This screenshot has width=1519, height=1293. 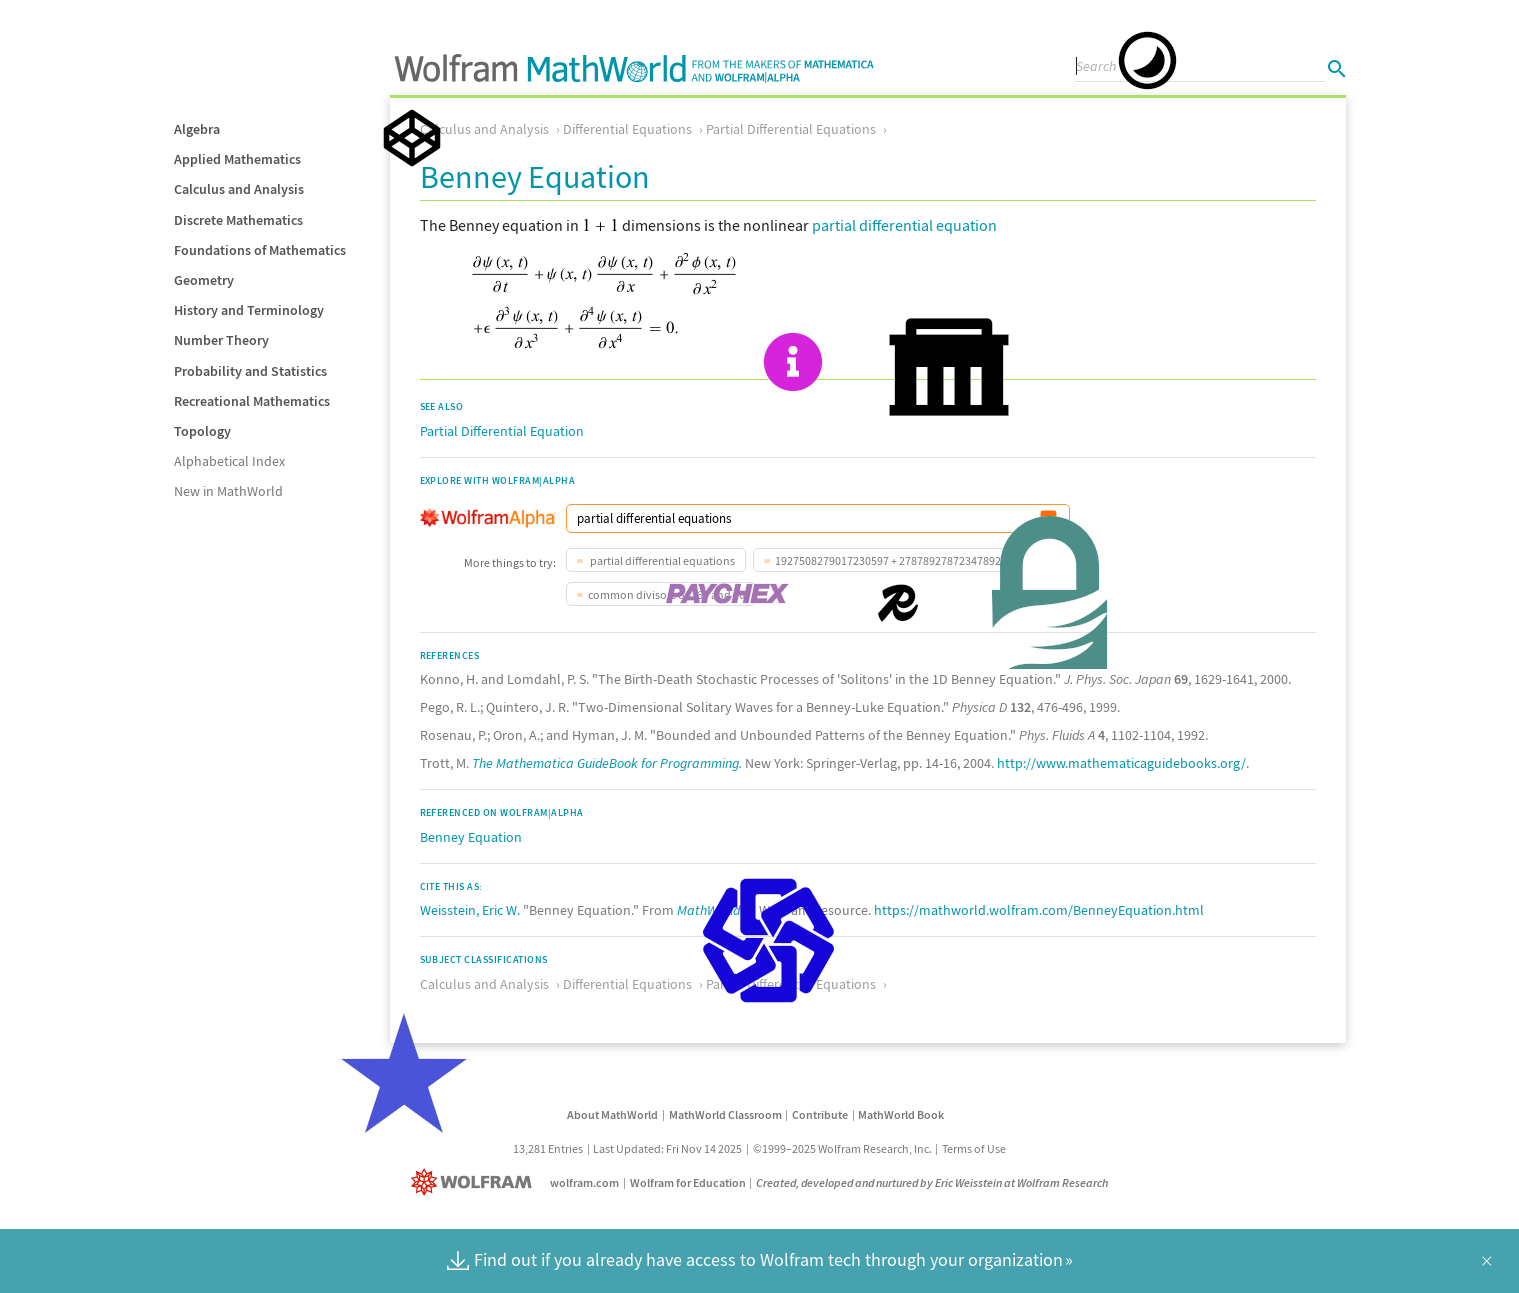 I want to click on access Paychex payroll services, so click(x=727, y=593).